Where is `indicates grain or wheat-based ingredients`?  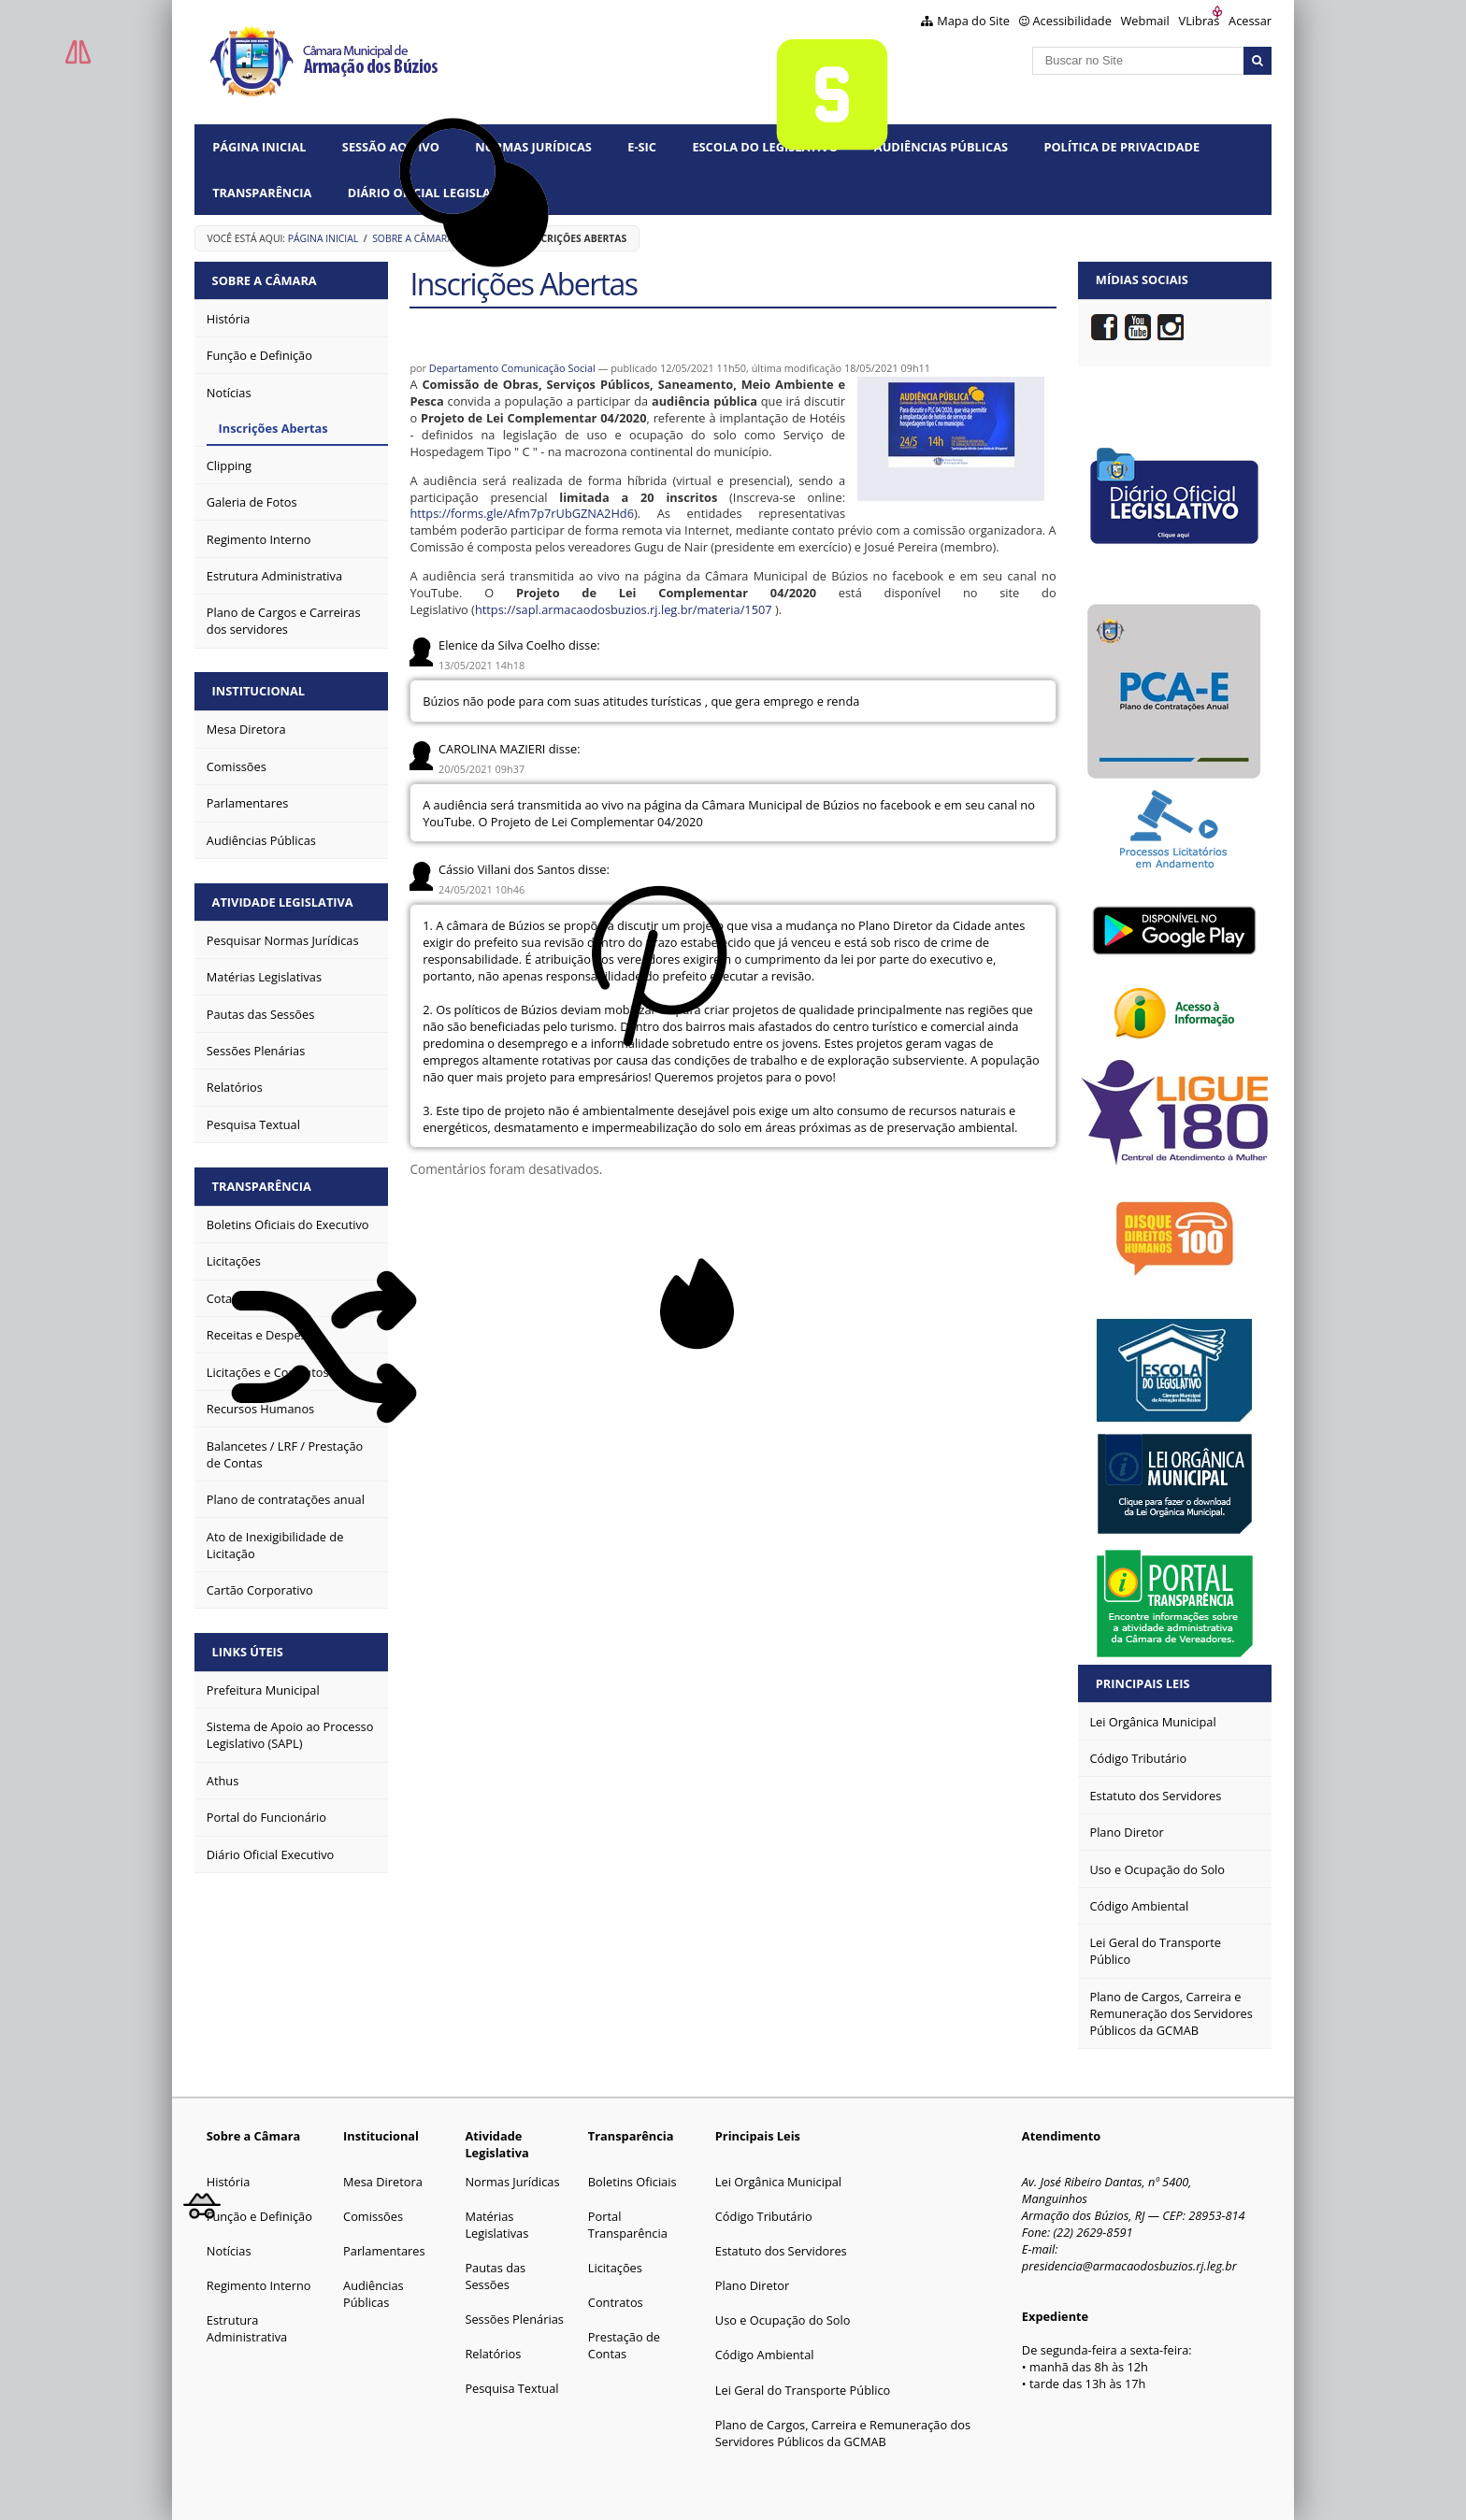
indicates grain or wheat-based ingredients is located at coordinates (1217, 12).